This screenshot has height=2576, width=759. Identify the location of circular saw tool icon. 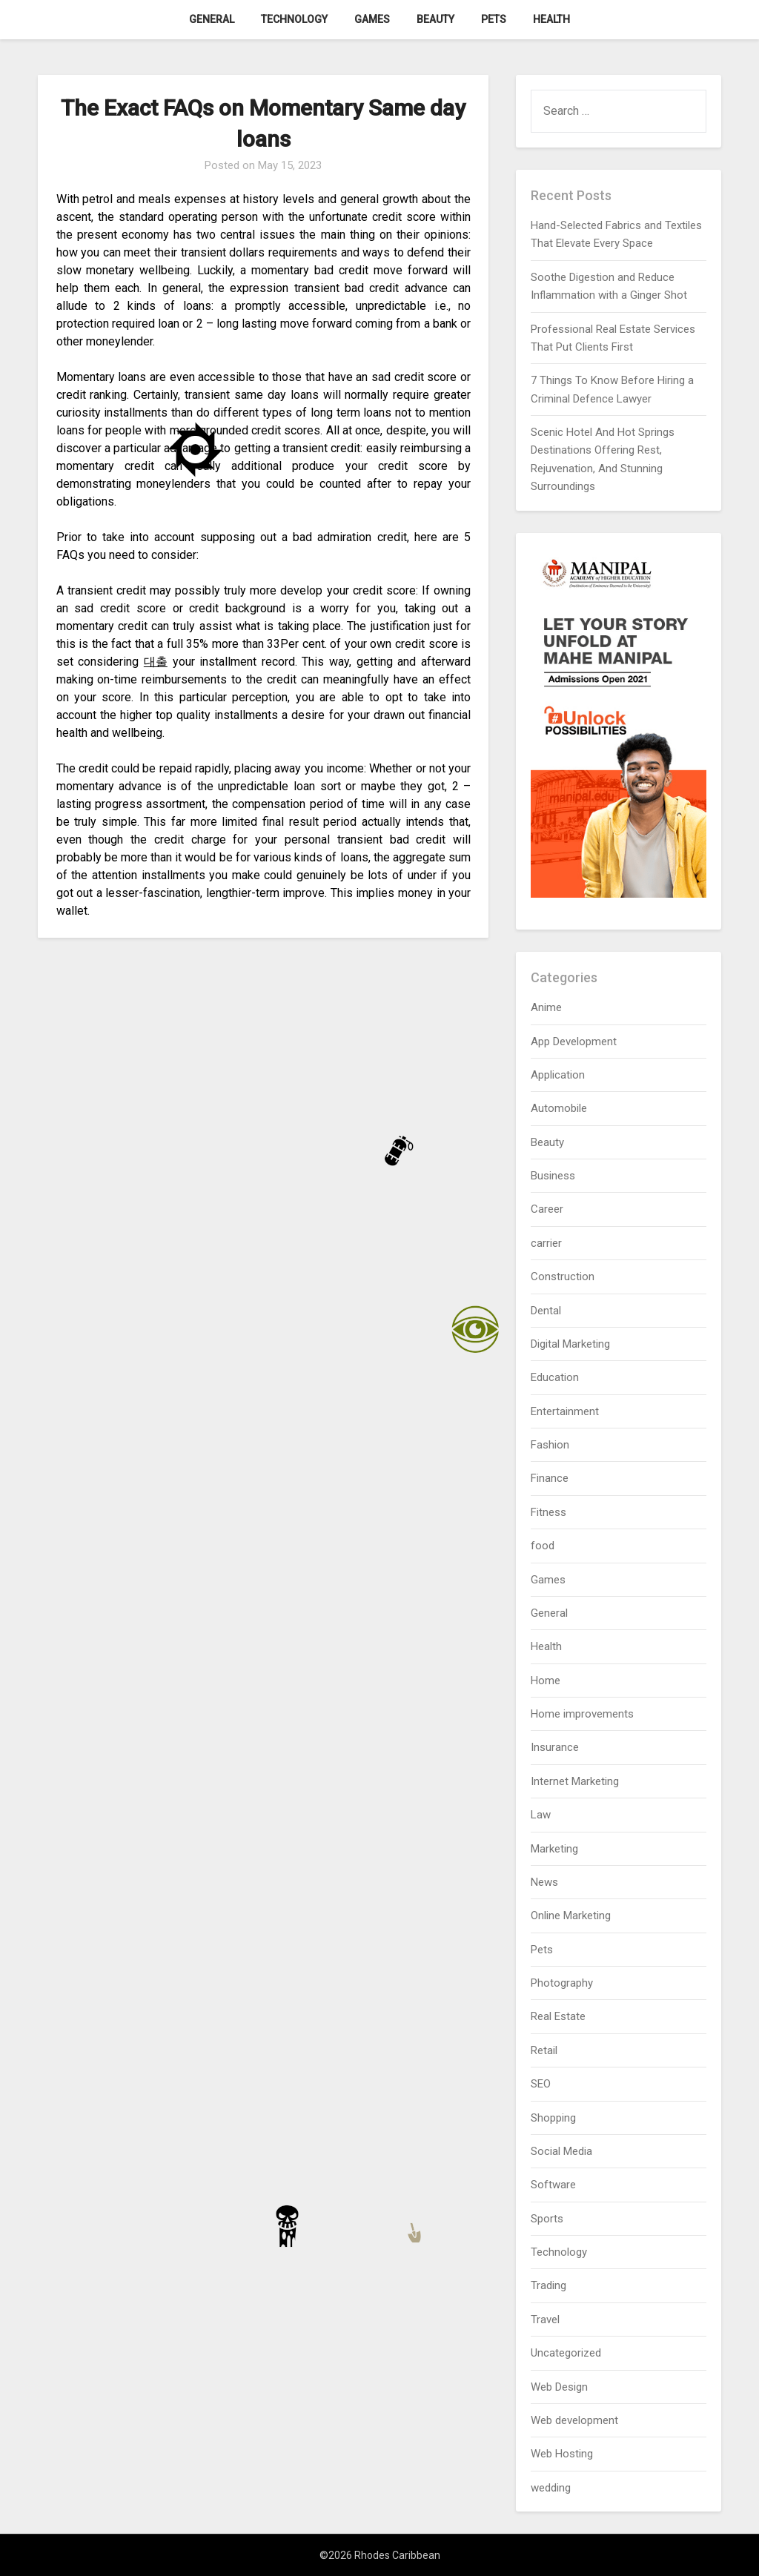
(195, 449).